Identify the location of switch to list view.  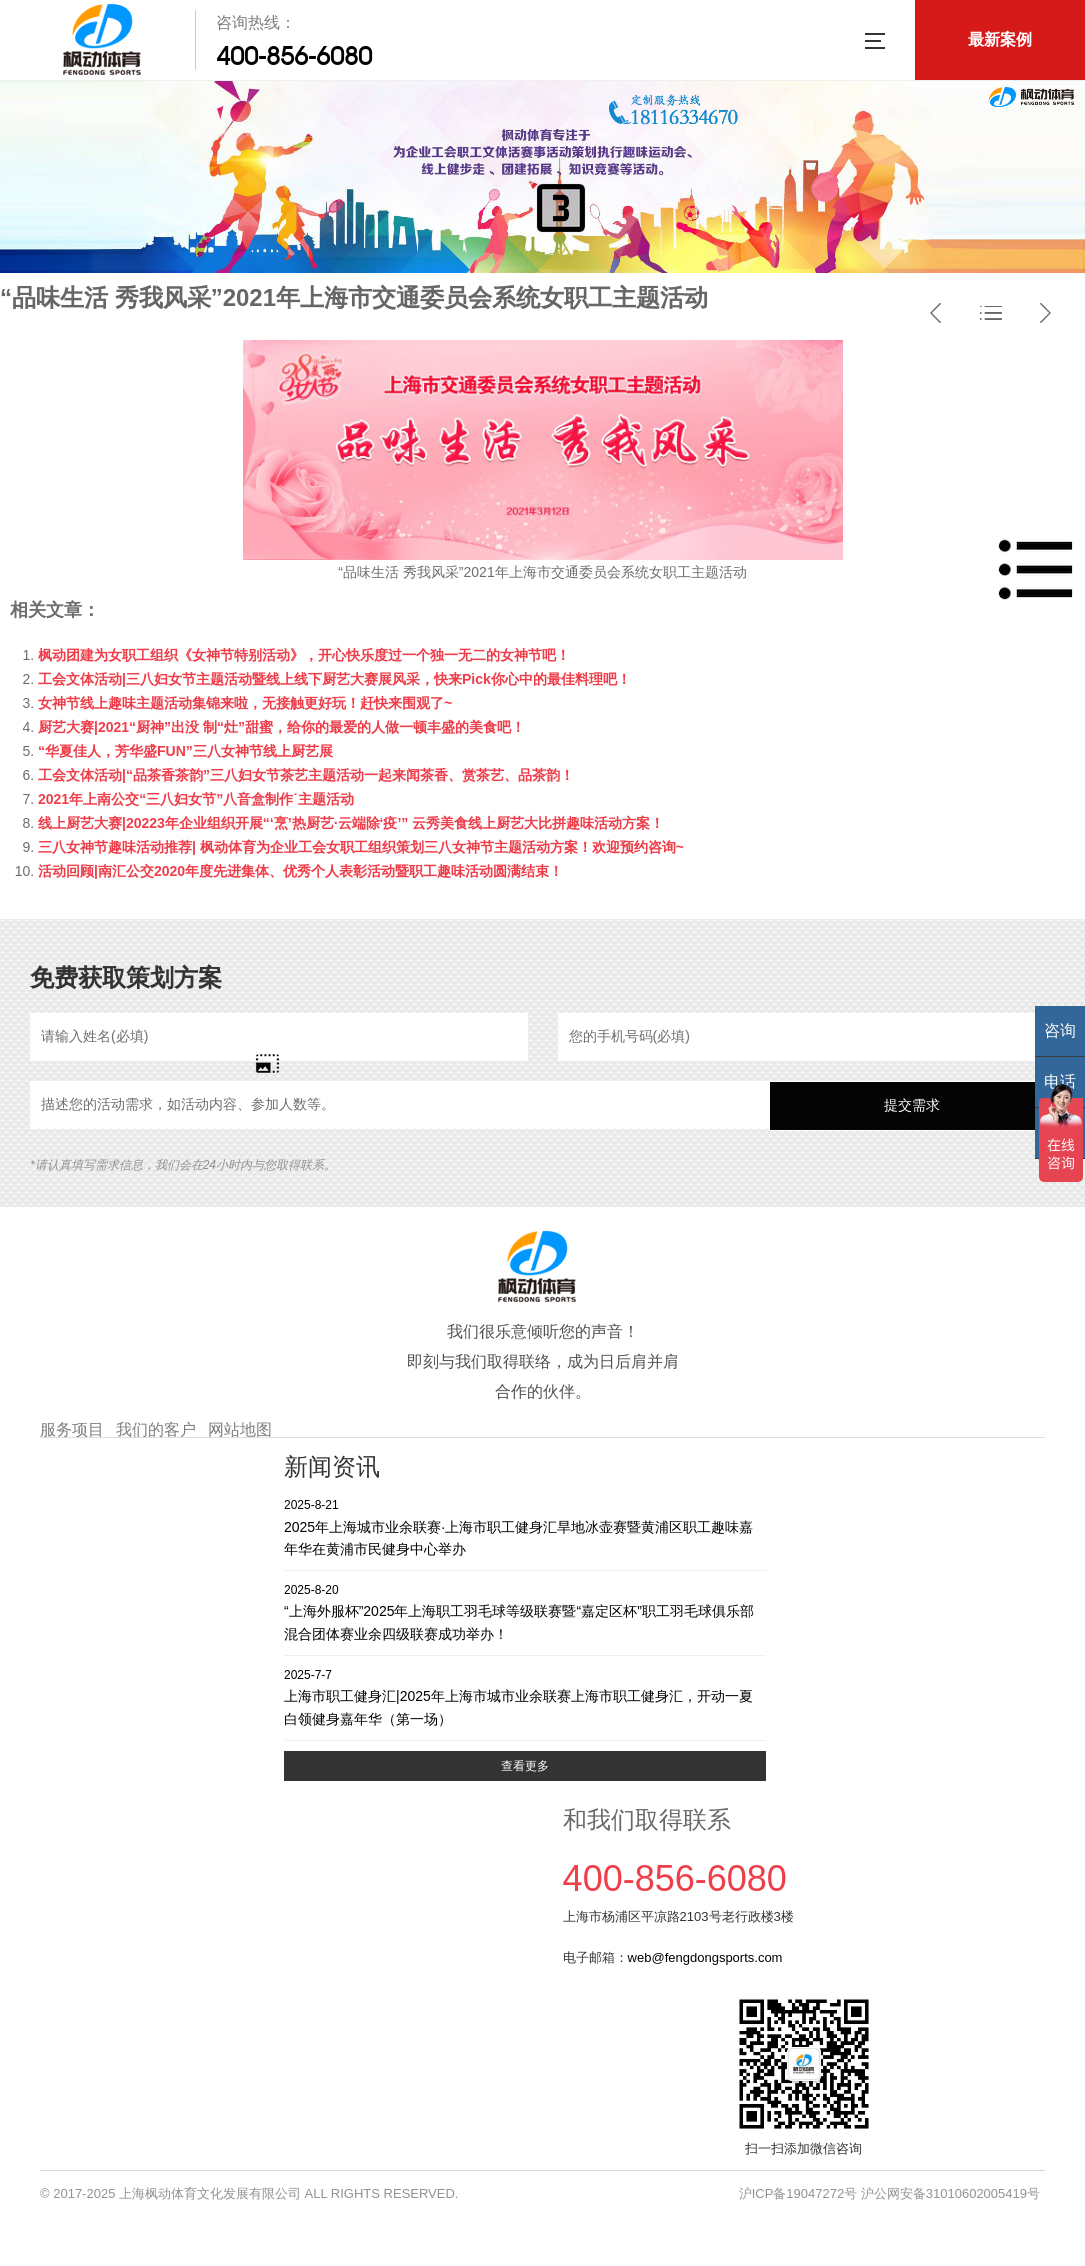
(1036, 569).